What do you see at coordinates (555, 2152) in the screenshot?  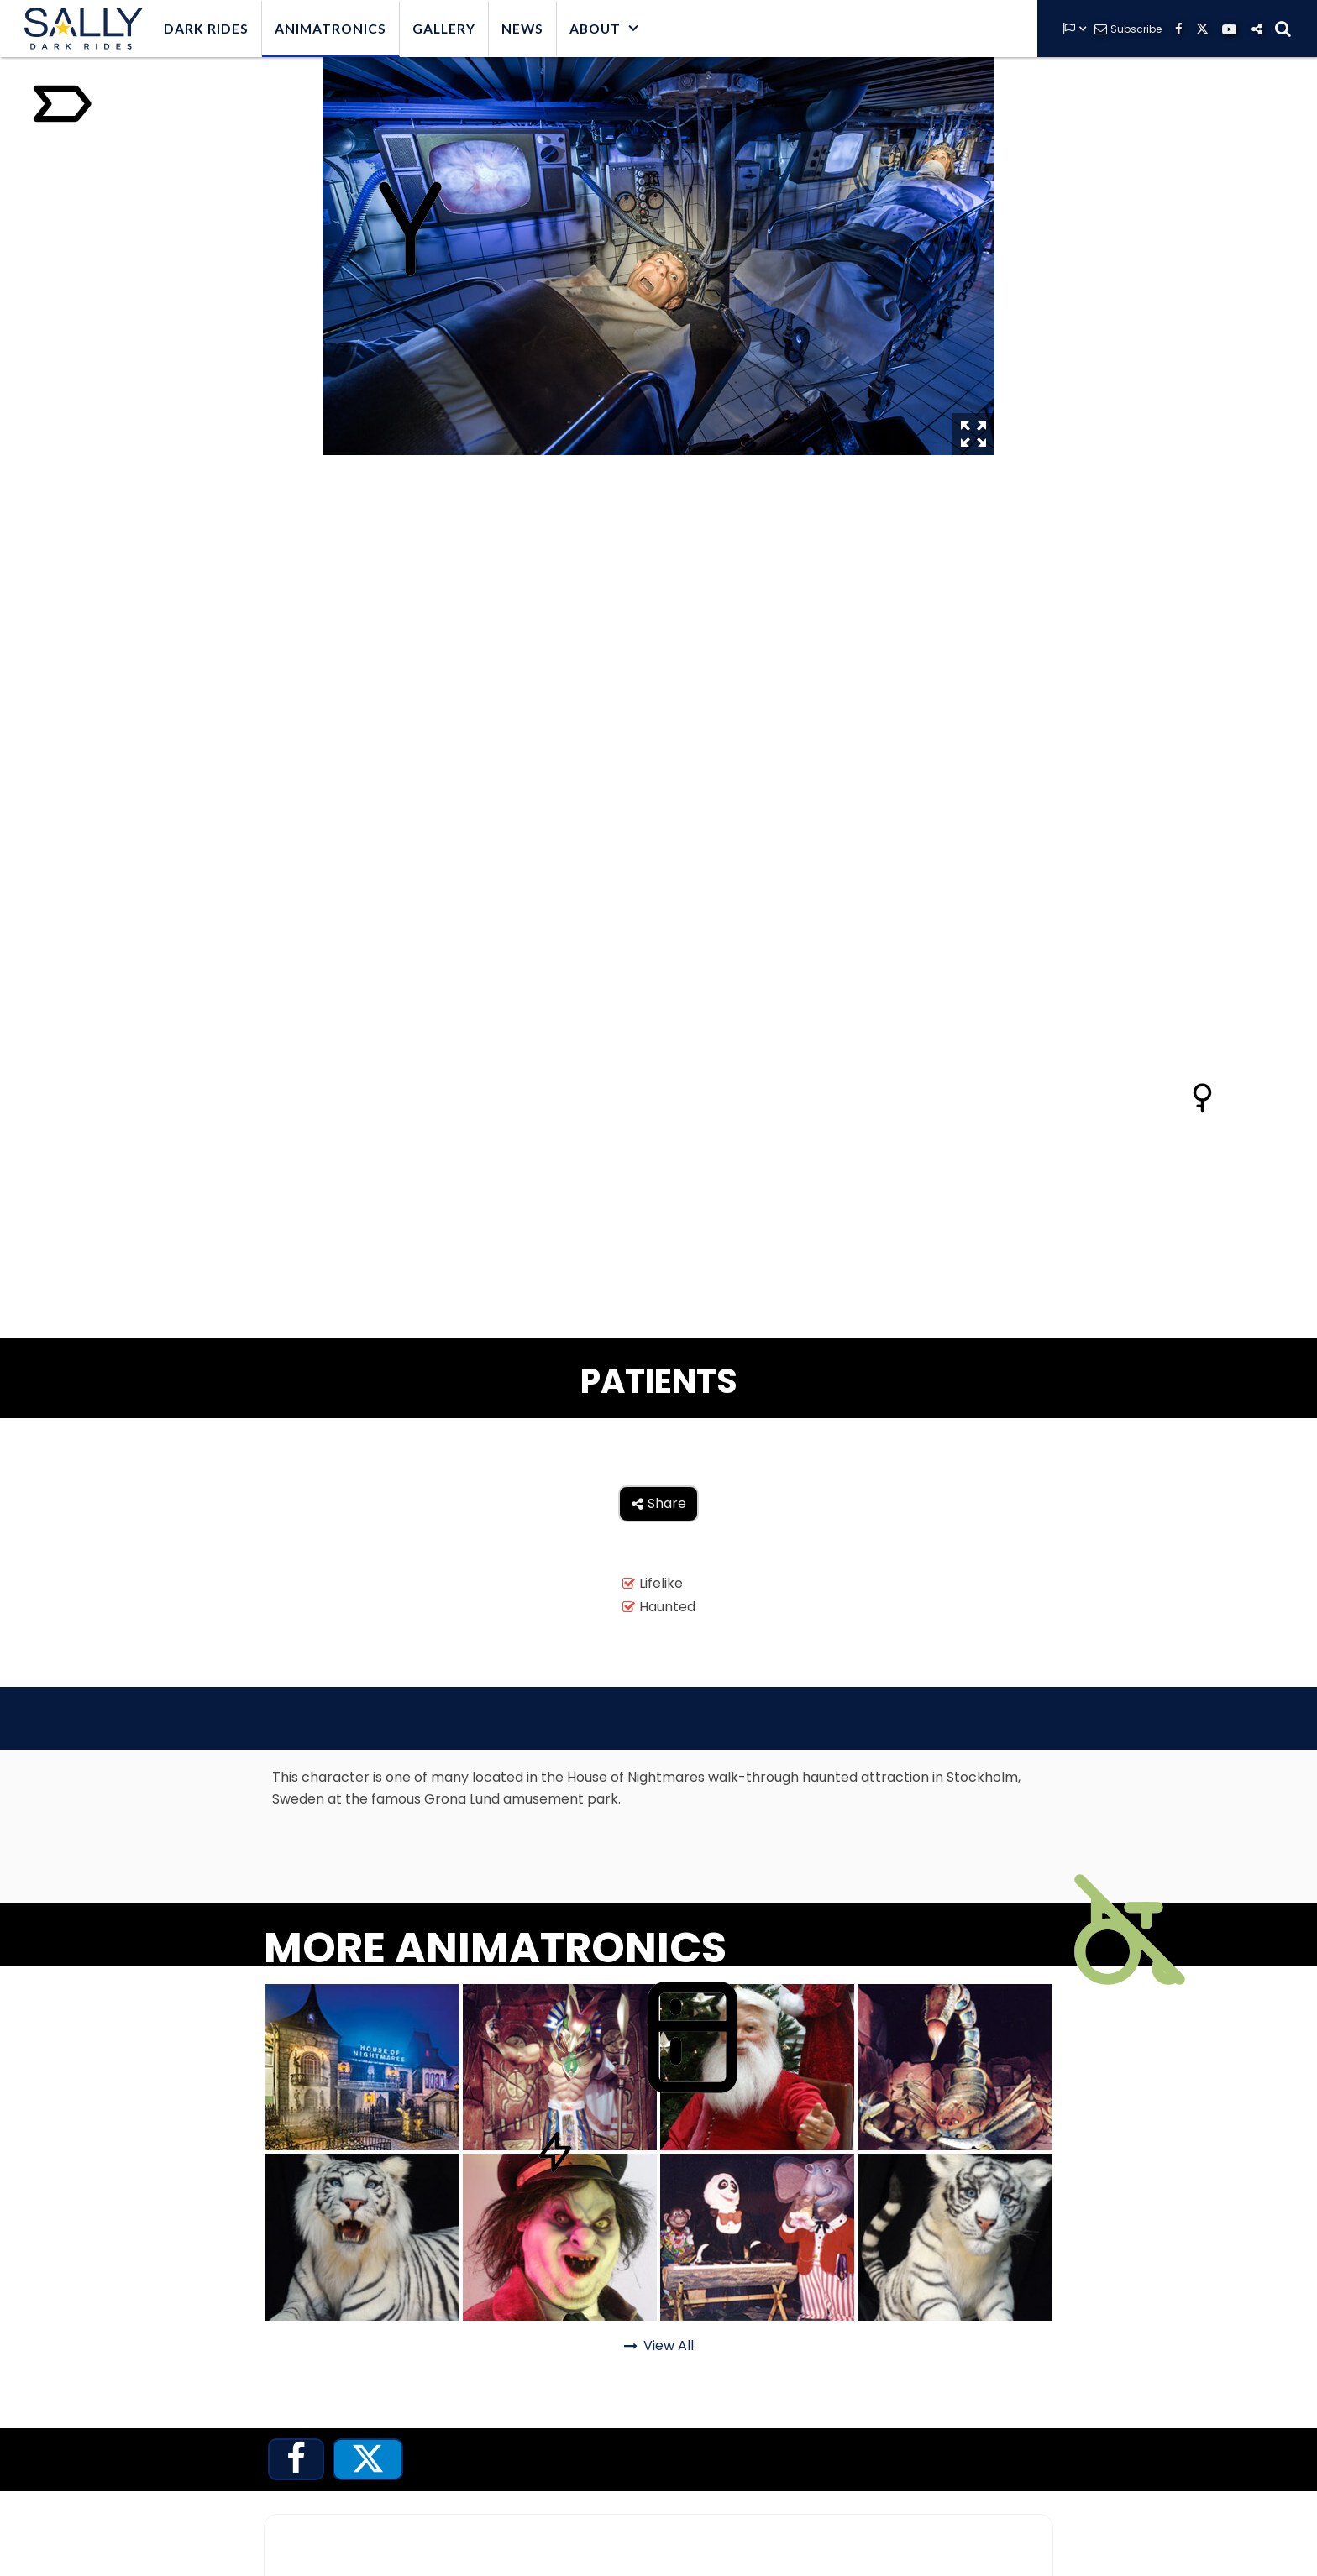 I see `quick actions or shortcuts` at bounding box center [555, 2152].